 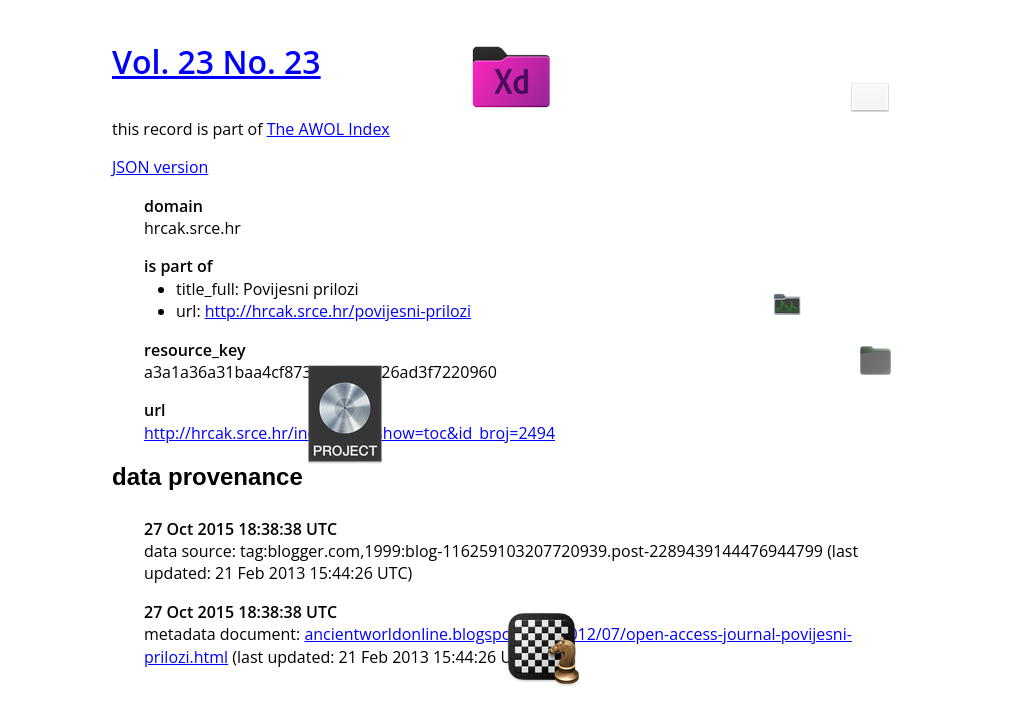 What do you see at coordinates (787, 305) in the screenshot?
I see `open task manager files folder` at bounding box center [787, 305].